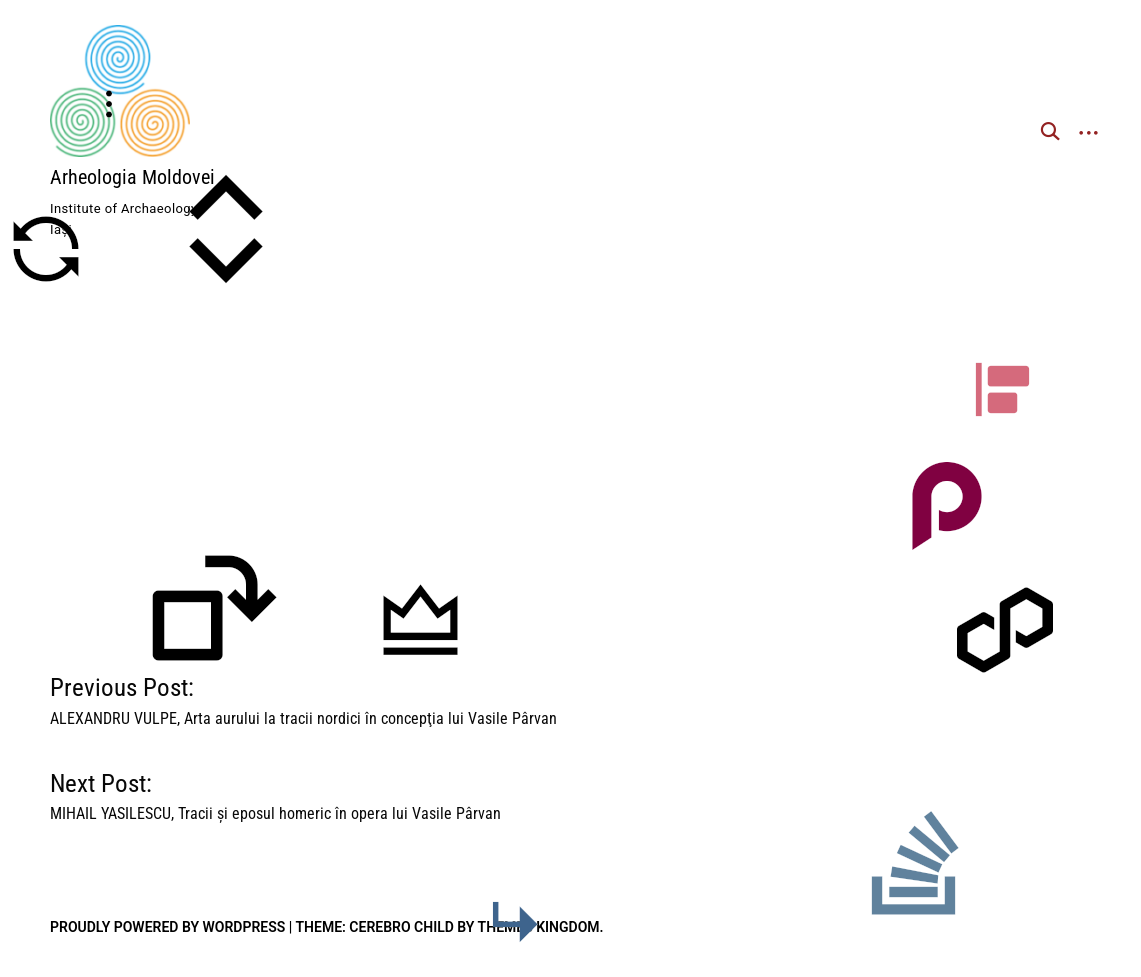 The width and height of the screenshot is (1141, 977). I want to click on rotate object clockwise, so click(211, 608).